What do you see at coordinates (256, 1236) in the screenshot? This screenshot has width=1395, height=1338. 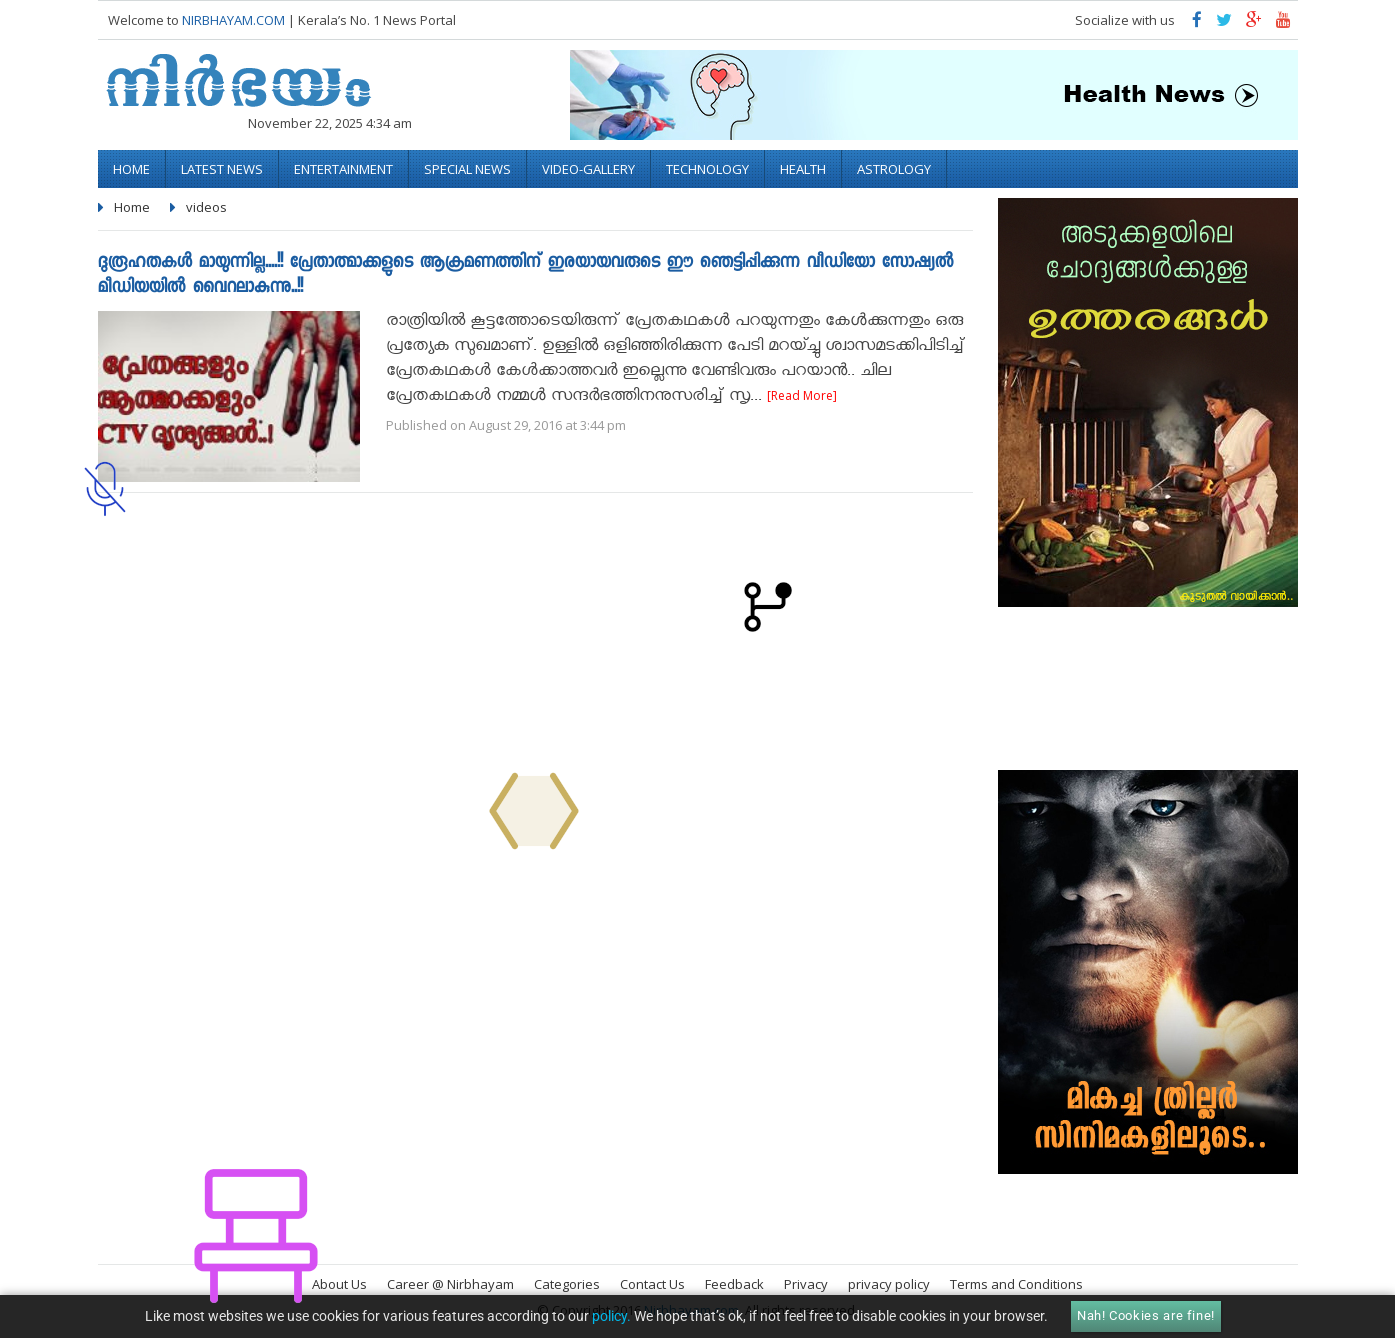 I see `select seating or furniture options` at bounding box center [256, 1236].